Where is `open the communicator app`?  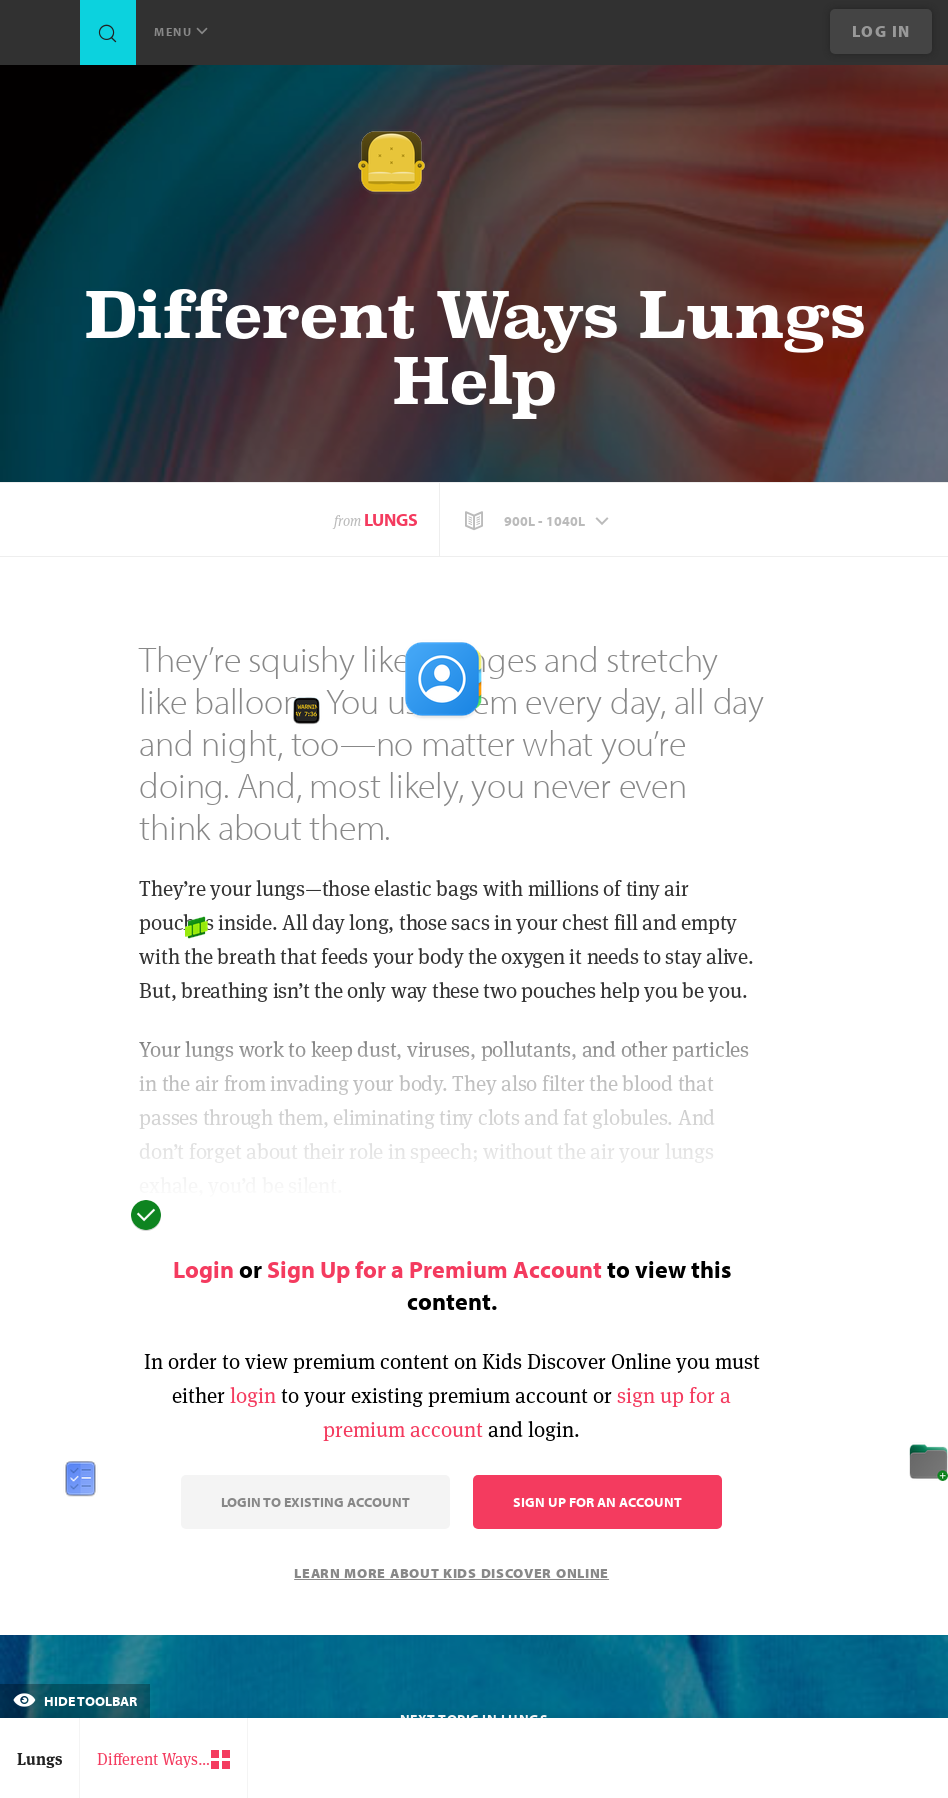 open the communicator app is located at coordinates (442, 679).